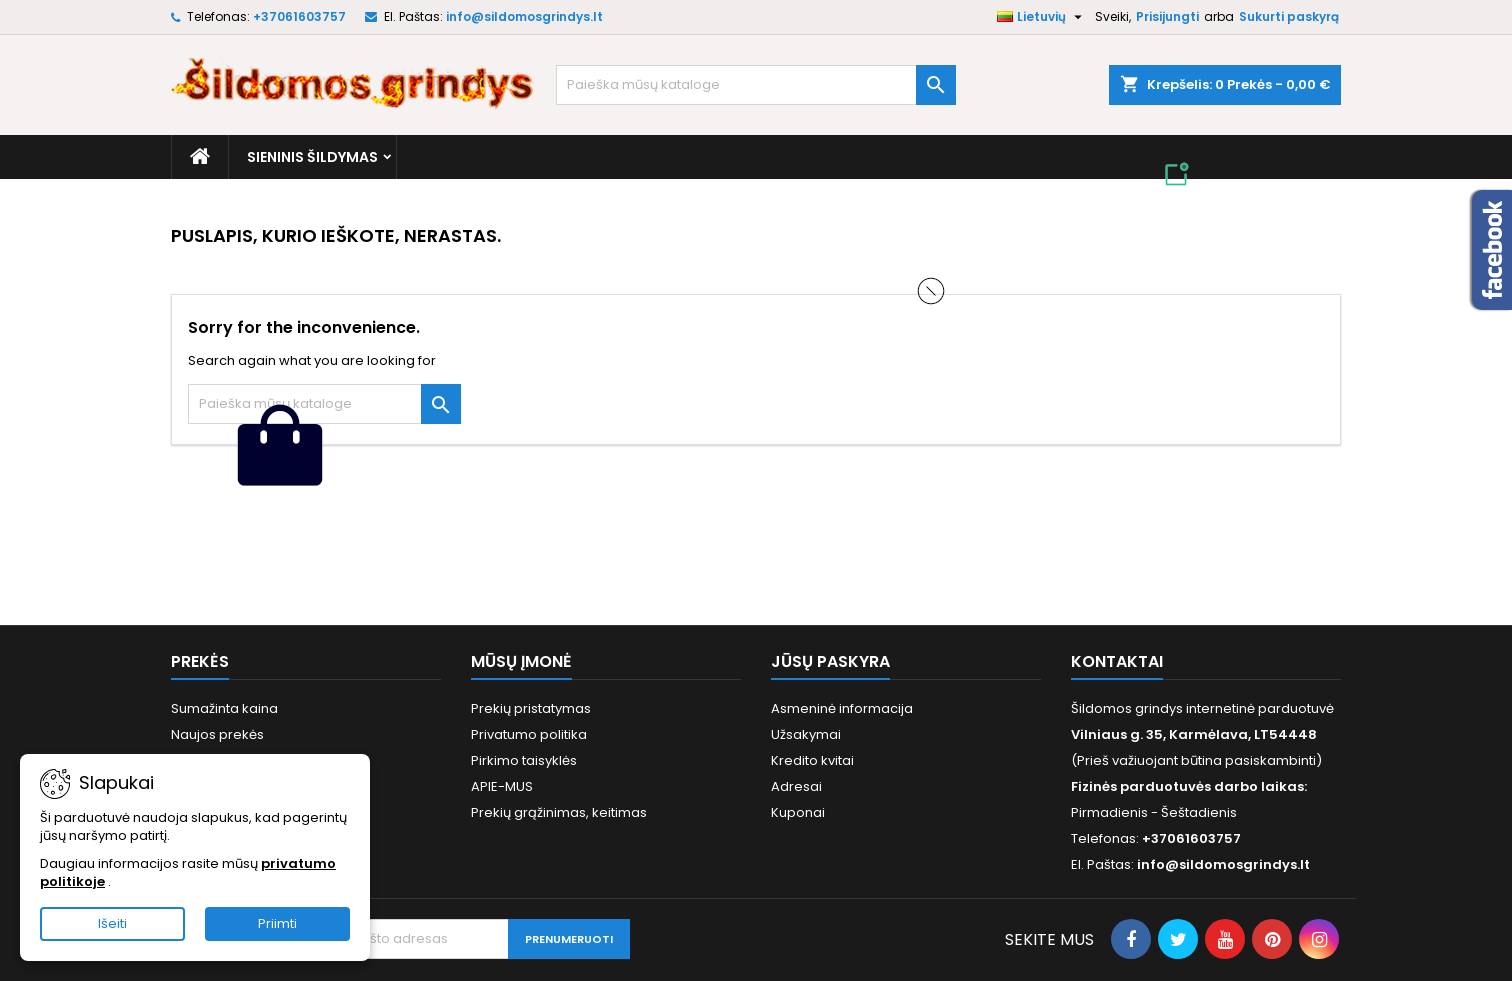 This screenshot has width=1512, height=981. Describe the element at coordinates (931, 291) in the screenshot. I see `indicates a prohibited or restricted action` at that location.